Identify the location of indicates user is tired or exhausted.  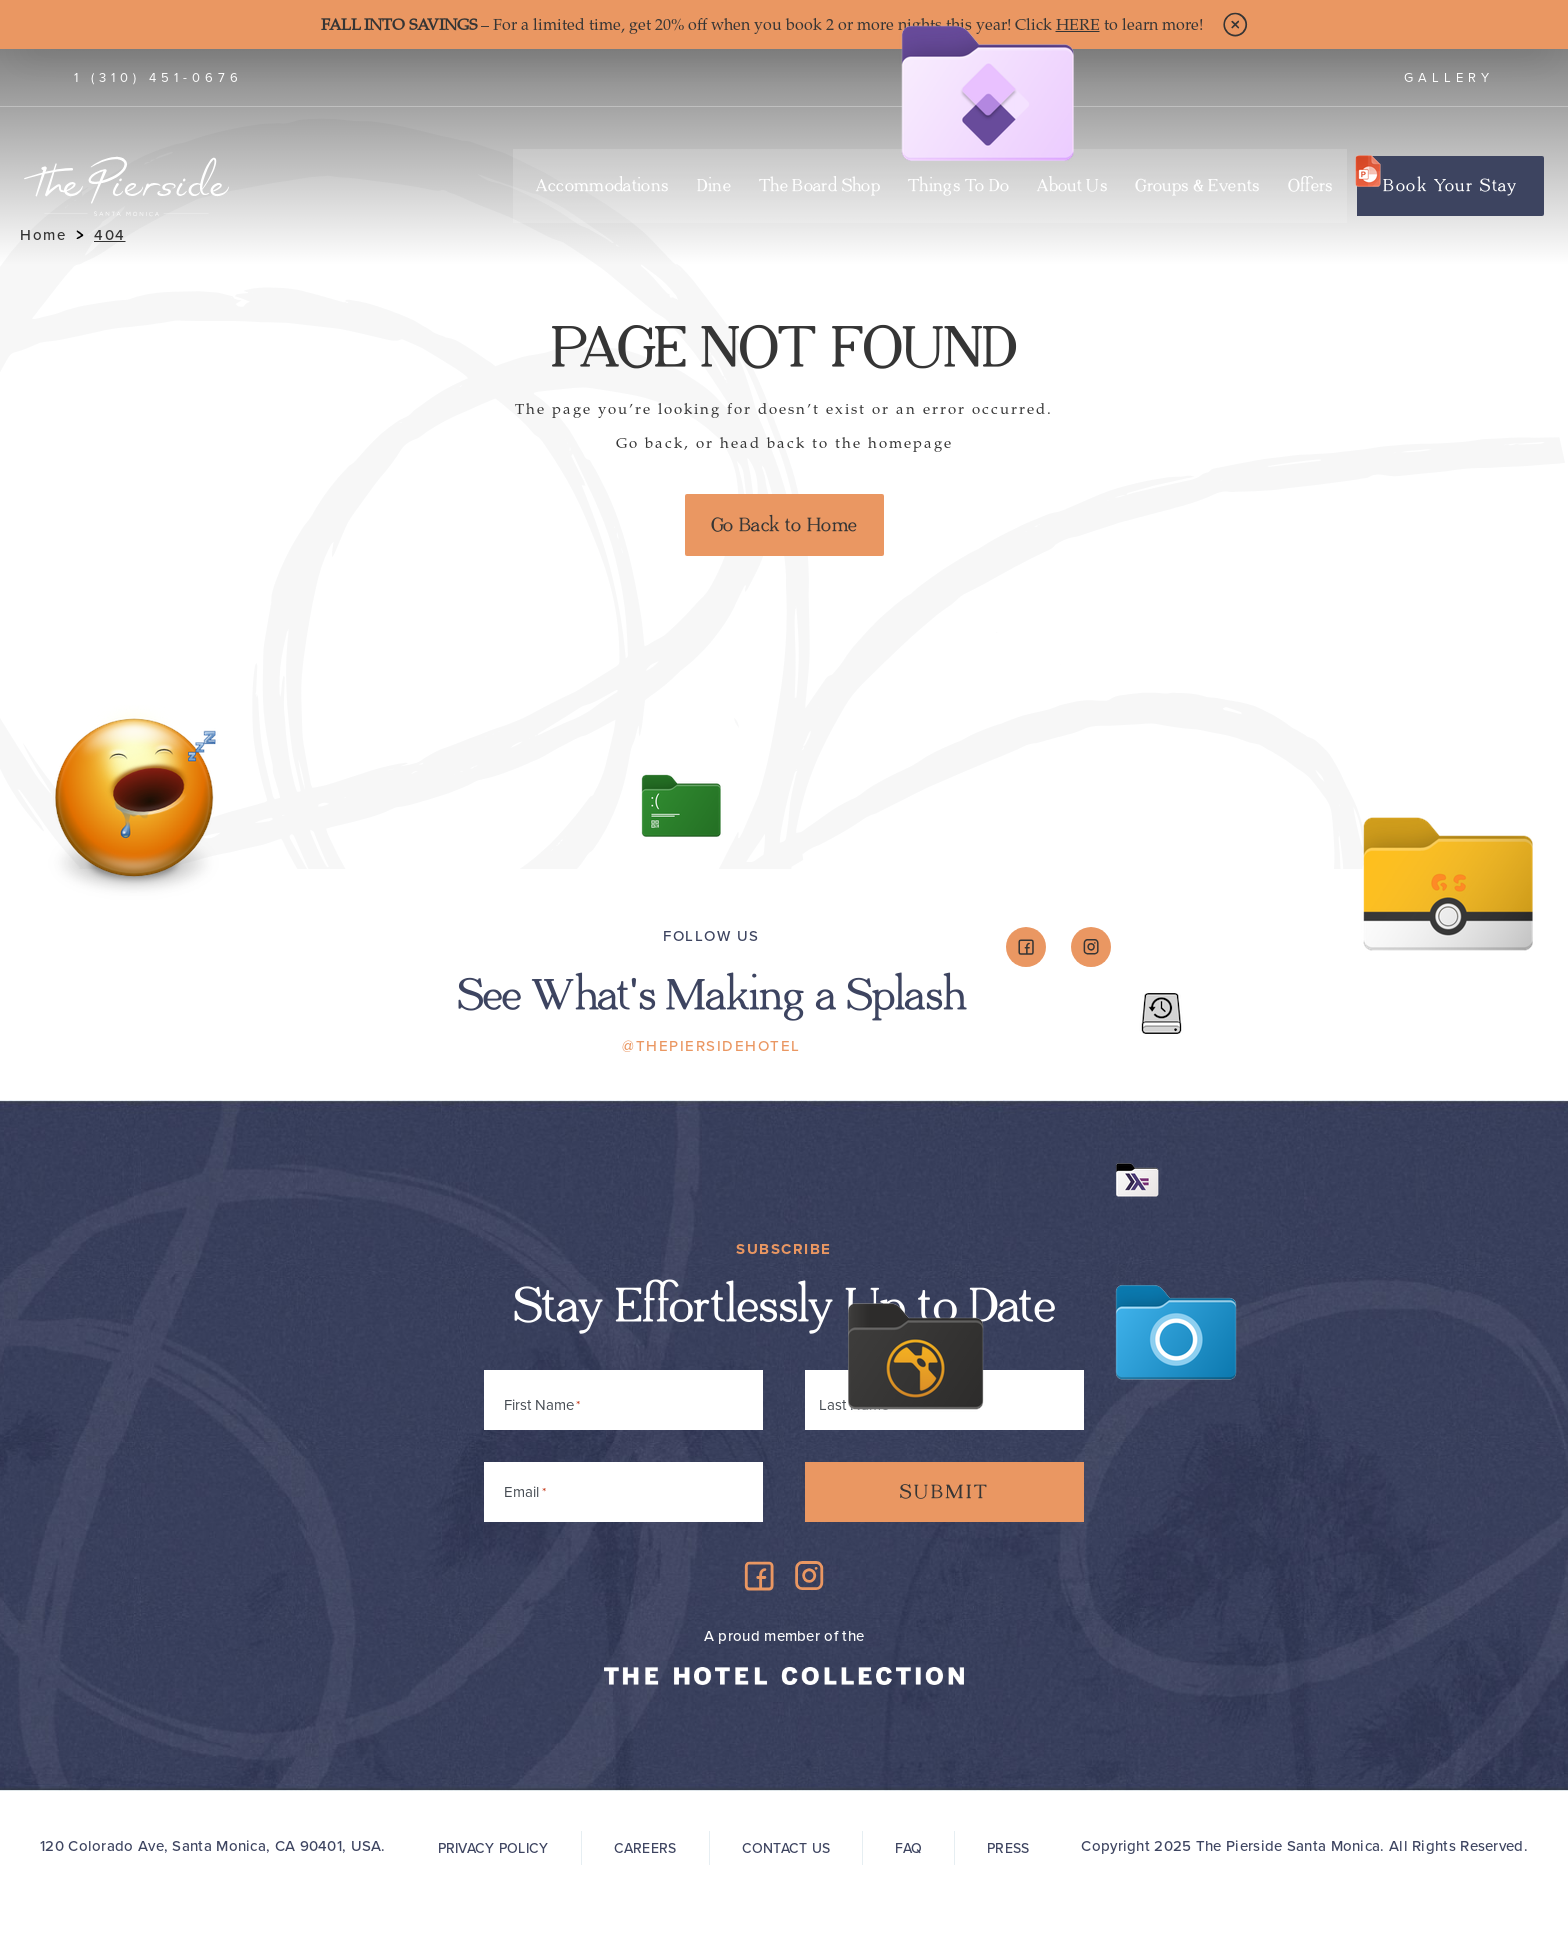
(135, 805).